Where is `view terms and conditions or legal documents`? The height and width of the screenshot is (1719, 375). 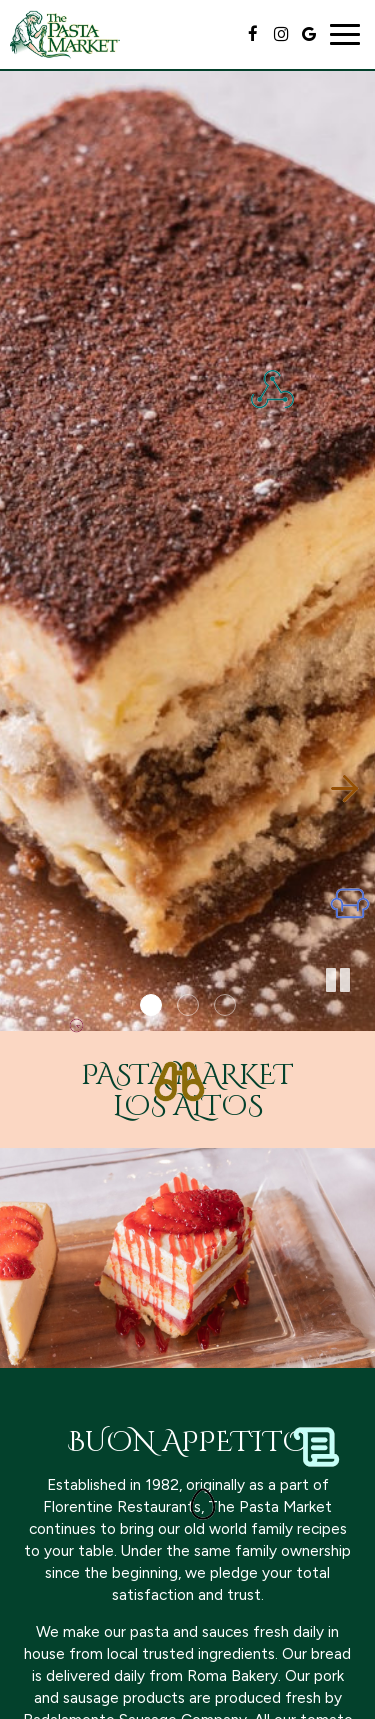 view terms and conditions or legal documents is located at coordinates (318, 1447).